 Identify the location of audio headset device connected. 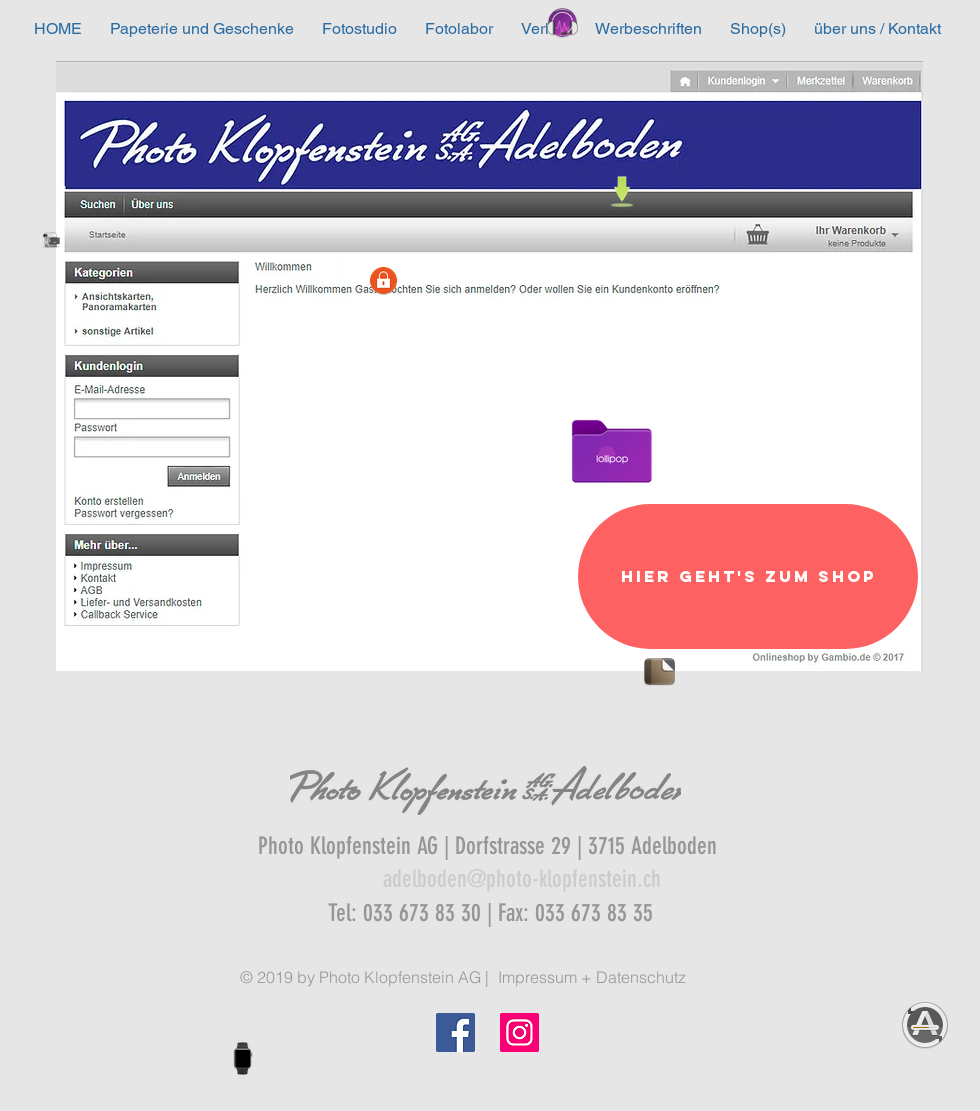
(562, 22).